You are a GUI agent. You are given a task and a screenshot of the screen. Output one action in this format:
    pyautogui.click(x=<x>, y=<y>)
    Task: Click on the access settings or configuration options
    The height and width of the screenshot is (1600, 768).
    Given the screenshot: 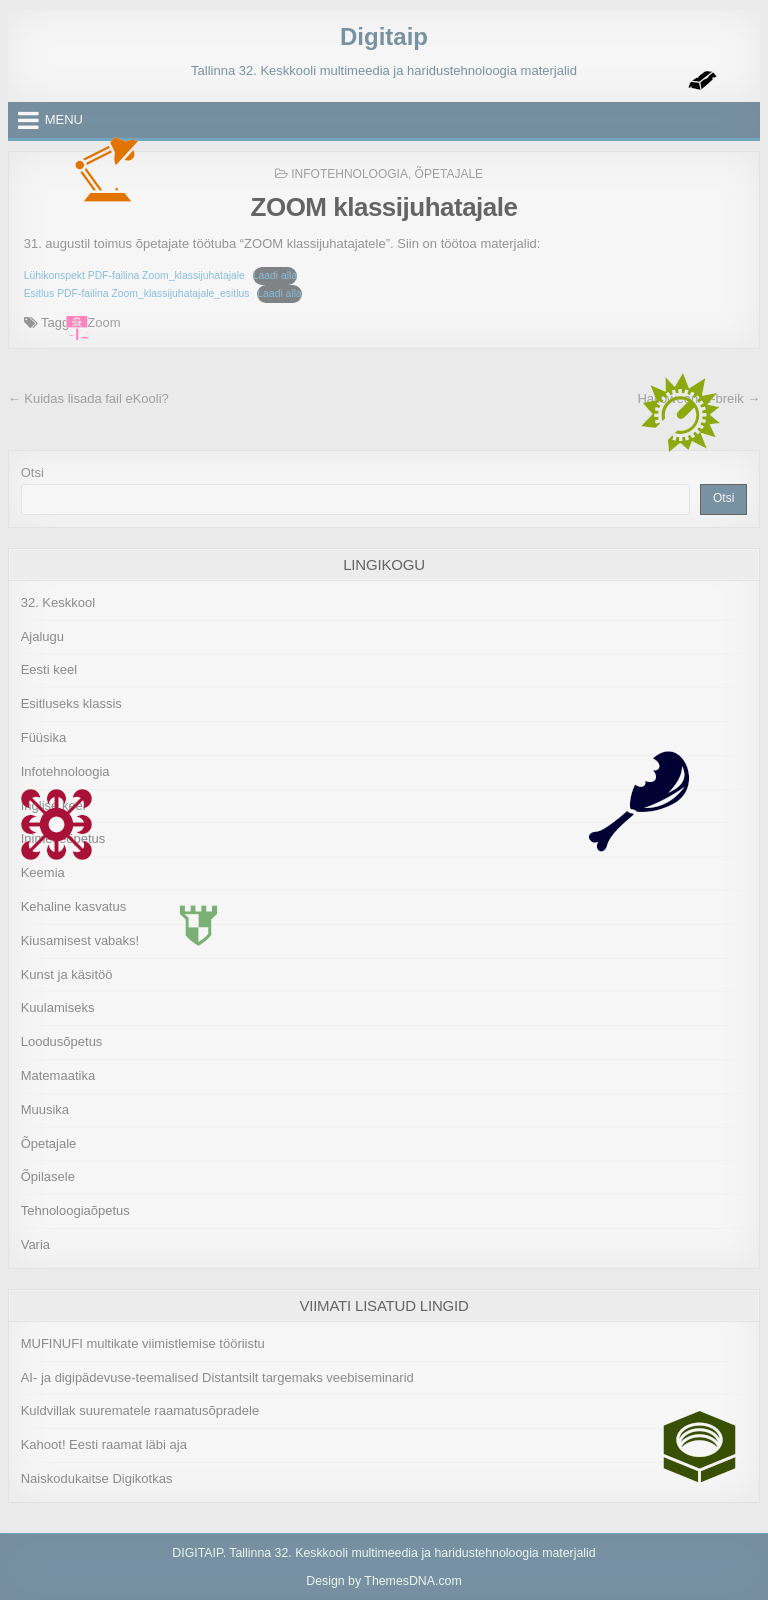 What is the action you would take?
    pyautogui.click(x=680, y=412)
    